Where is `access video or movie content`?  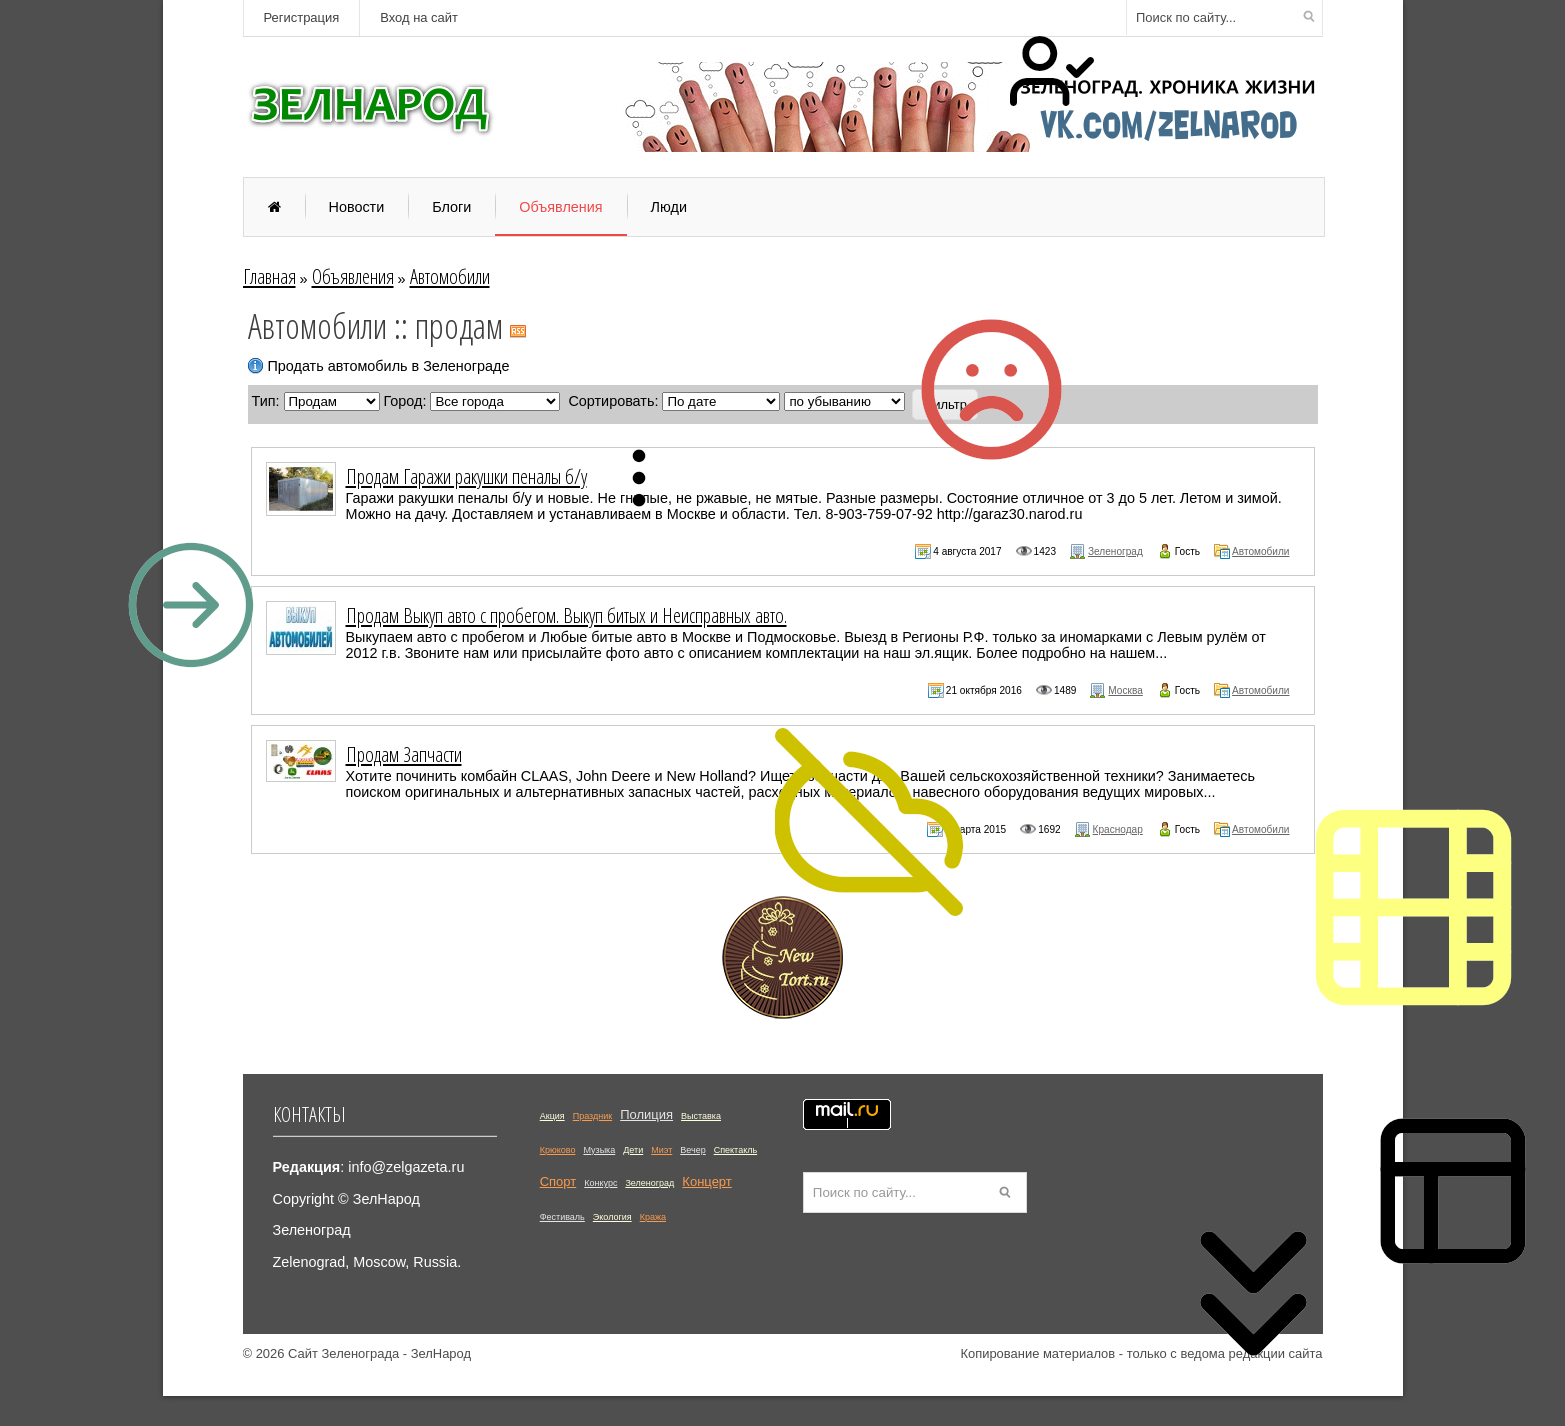 access video or movie content is located at coordinates (1413, 907).